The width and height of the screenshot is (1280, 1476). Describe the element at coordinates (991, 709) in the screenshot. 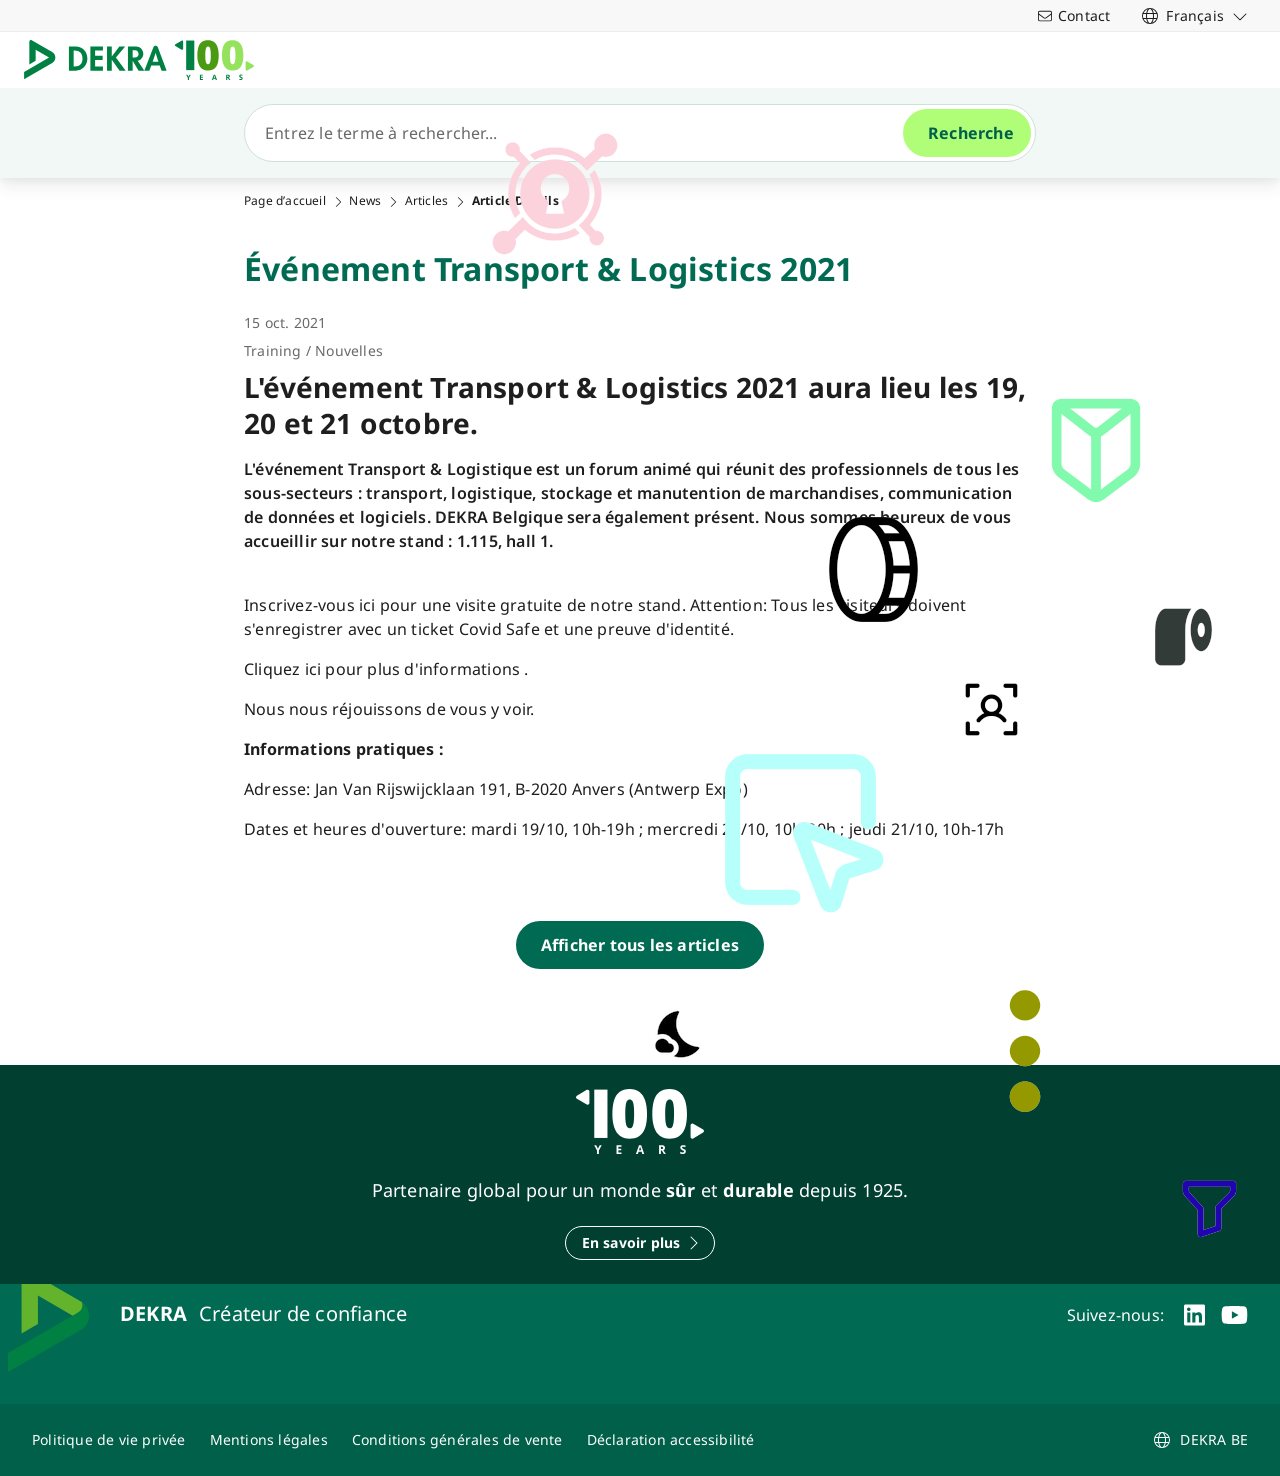

I see `focus on or select a user profile` at that location.